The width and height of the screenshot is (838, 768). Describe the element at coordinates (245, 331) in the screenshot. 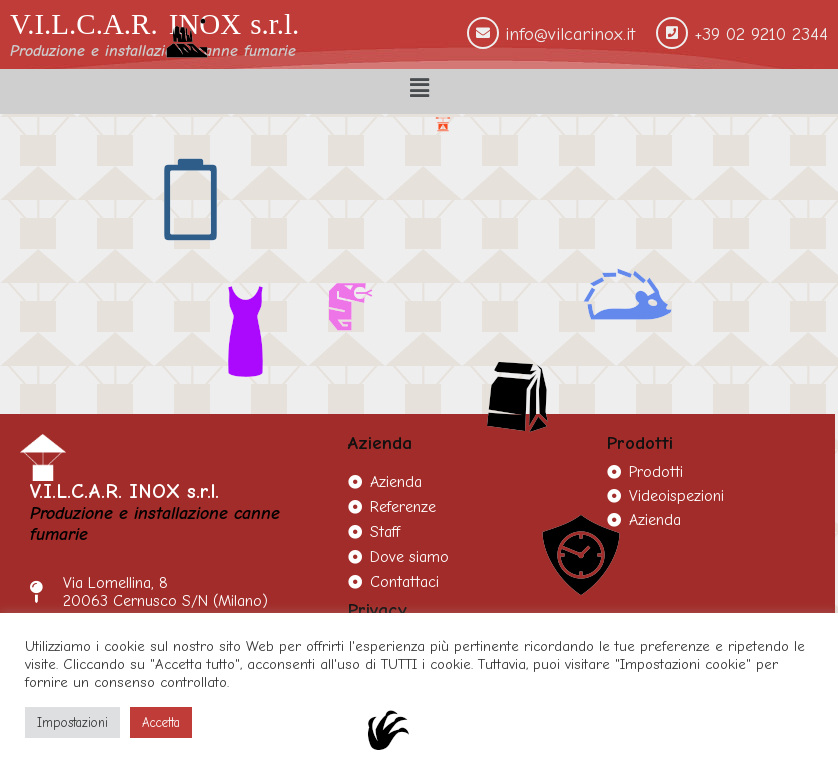

I see `browse women's clothing or dresses` at that location.